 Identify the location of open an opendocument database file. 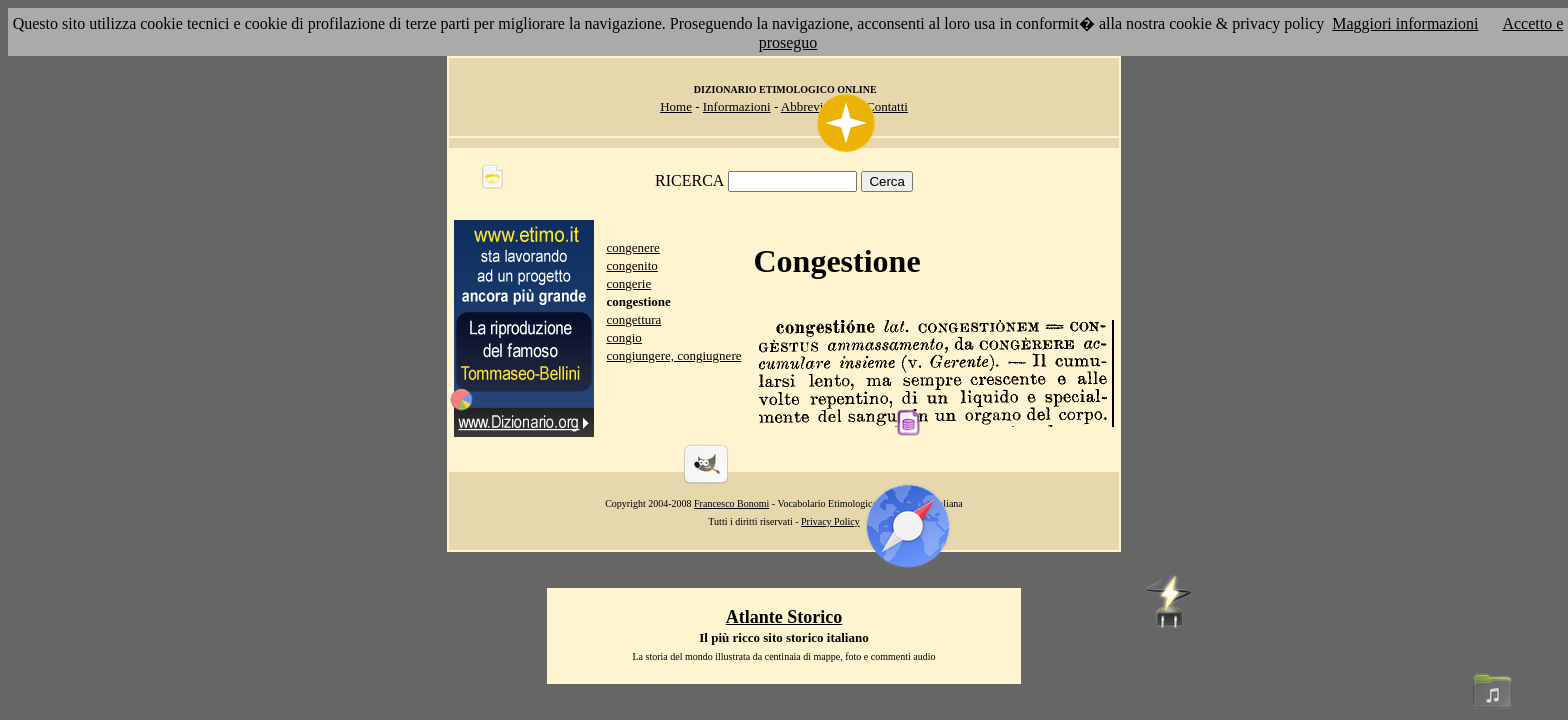
(908, 422).